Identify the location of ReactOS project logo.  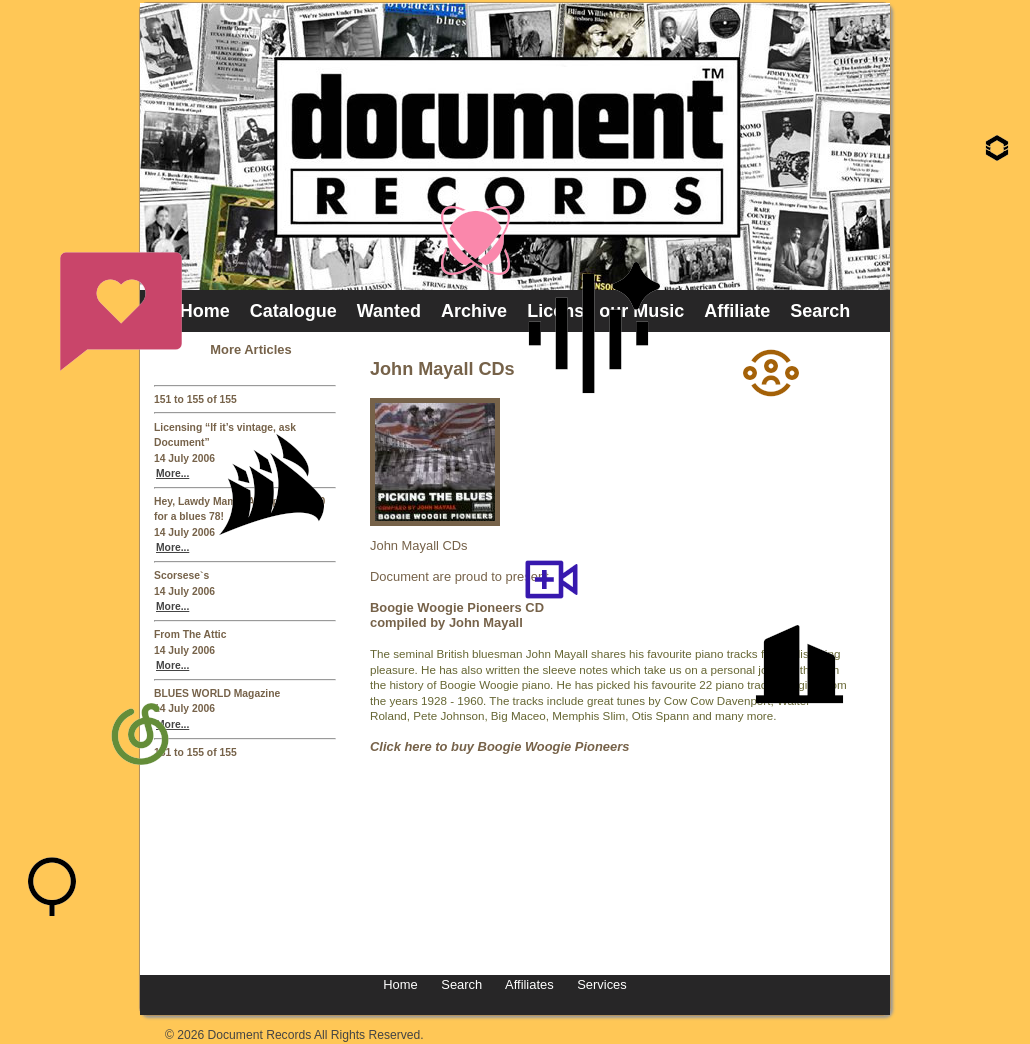
(475, 240).